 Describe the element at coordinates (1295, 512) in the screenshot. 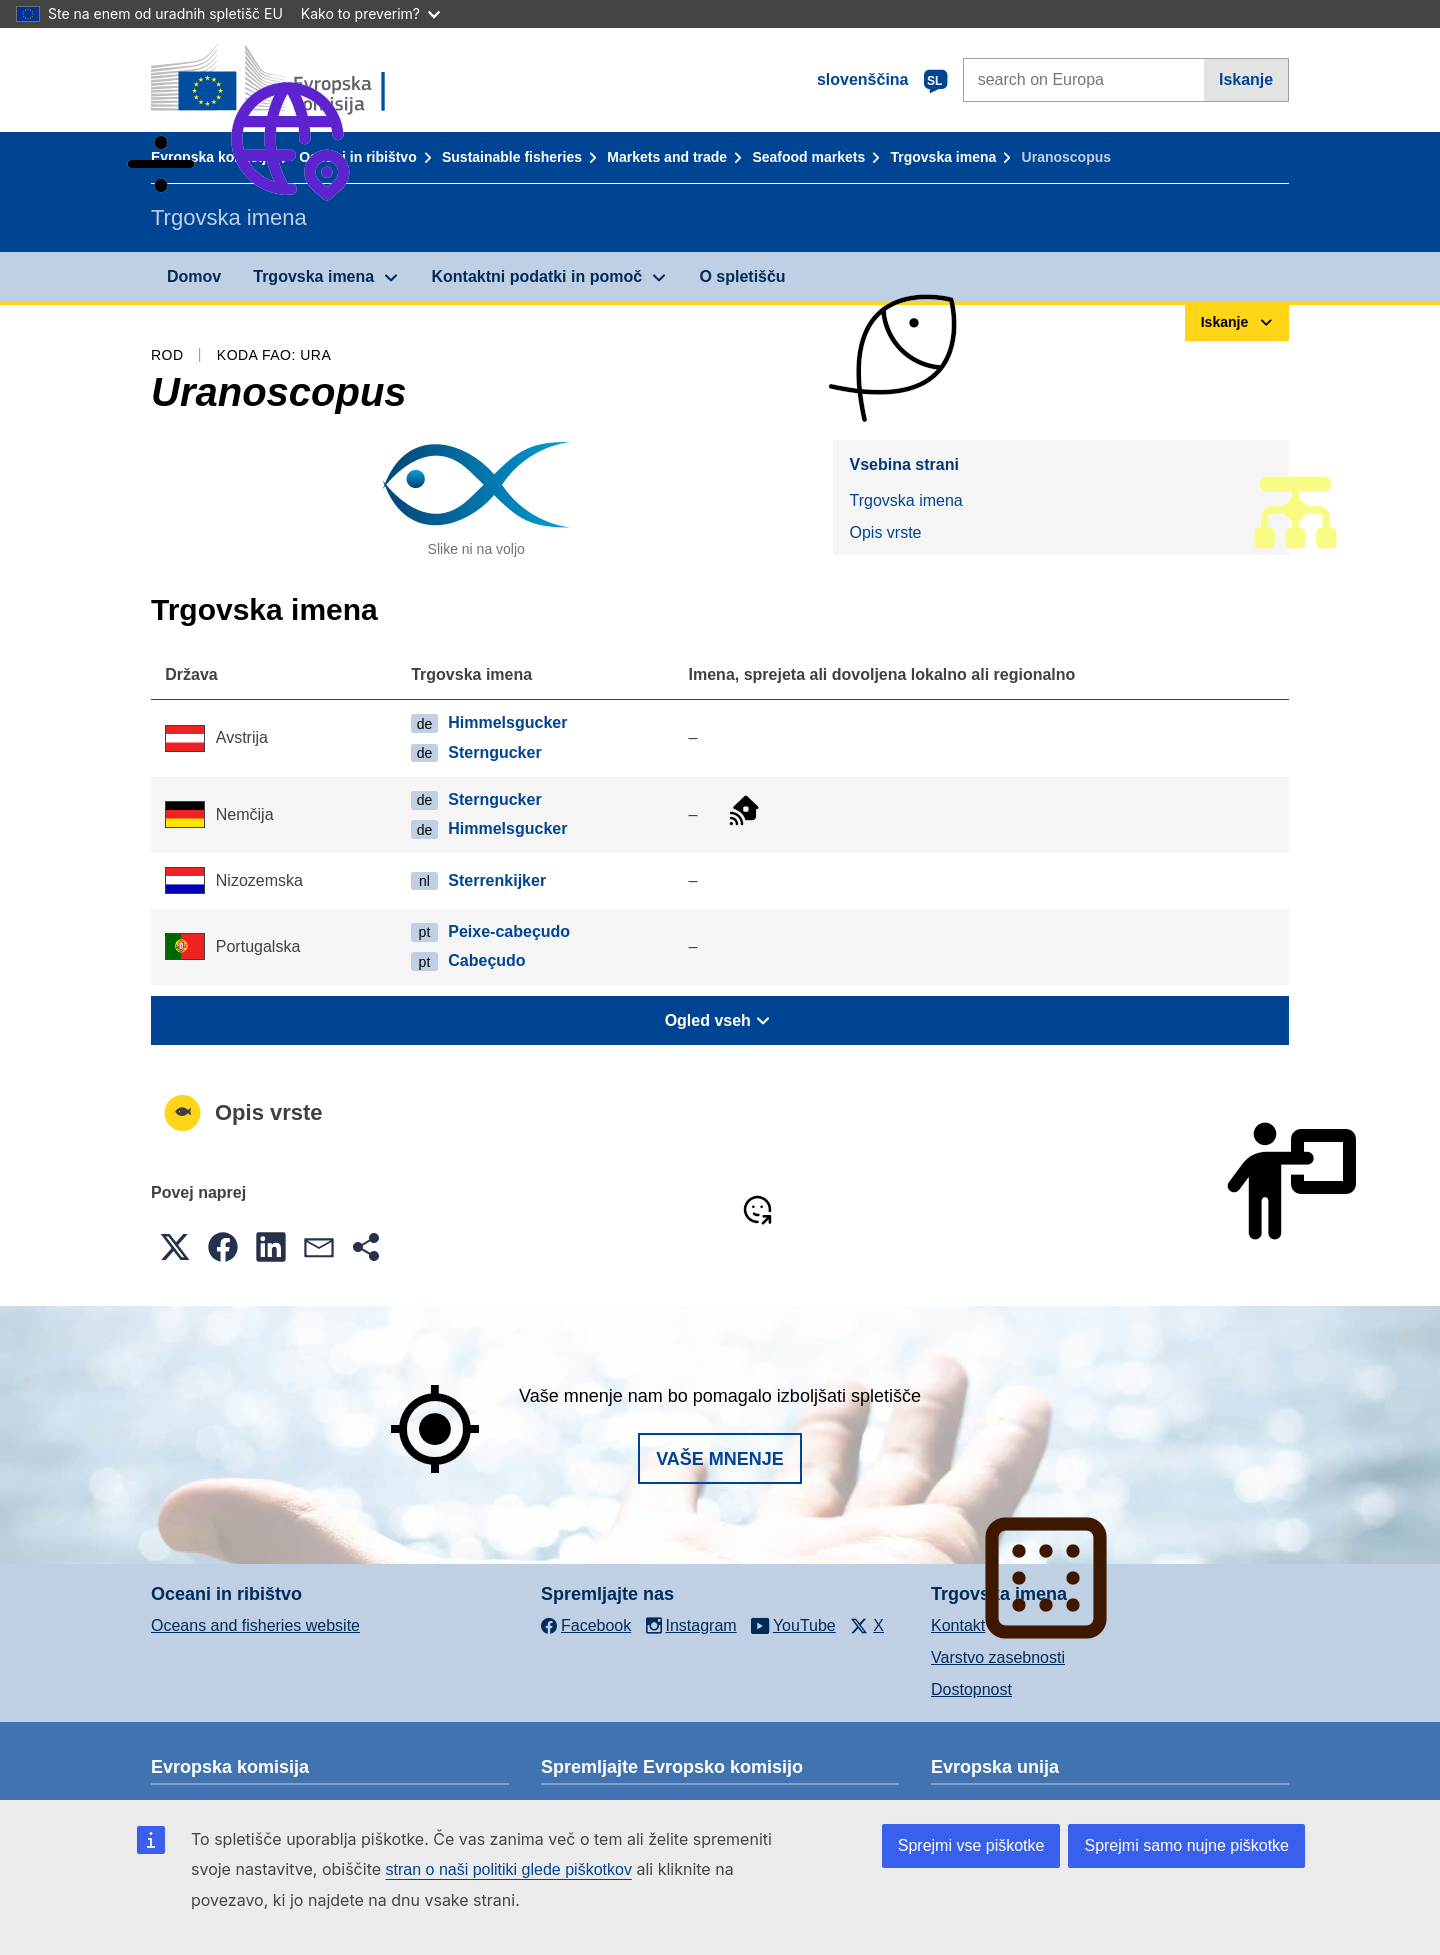

I see `view organizational hierarchy or structure` at that location.